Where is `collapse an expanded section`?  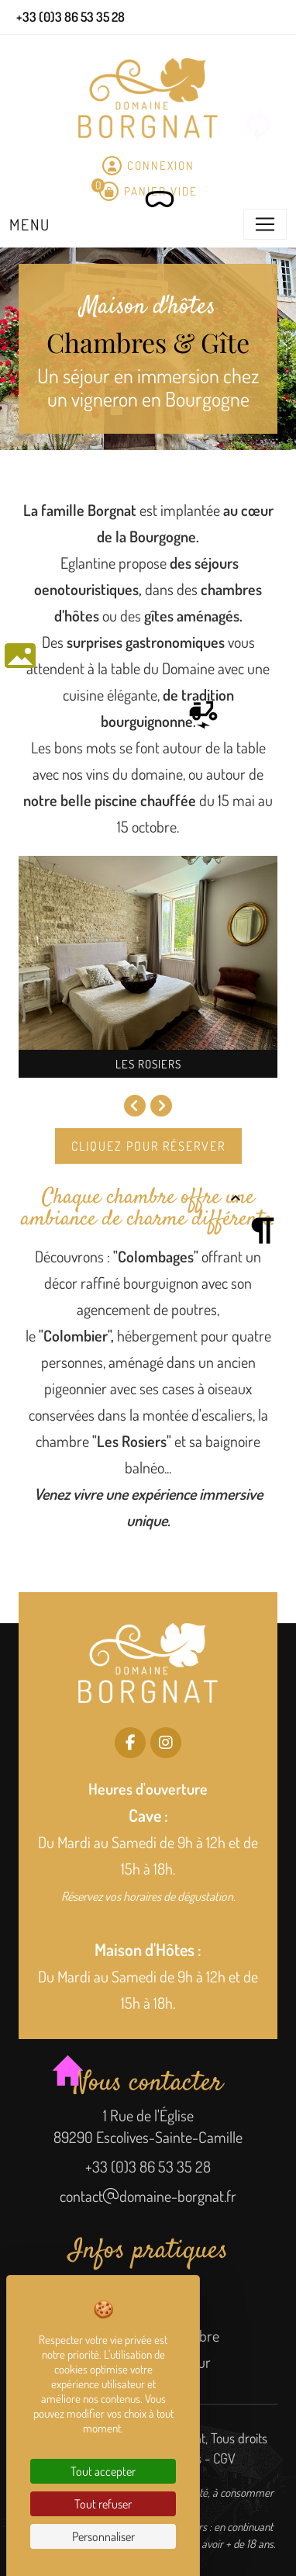
collapse an expanded section is located at coordinates (236, 1198).